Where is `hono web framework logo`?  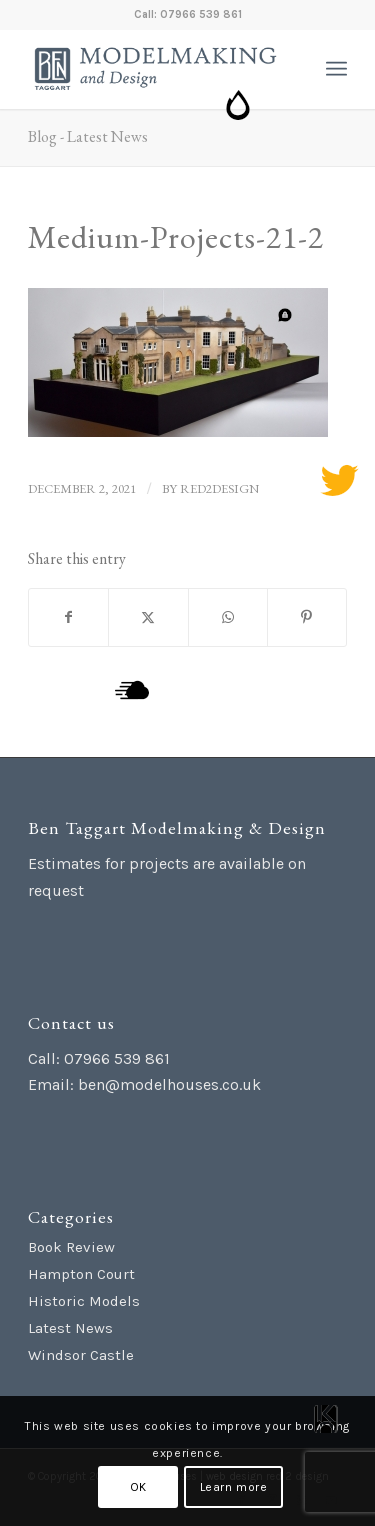
hono web framework logo is located at coordinates (238, 105).